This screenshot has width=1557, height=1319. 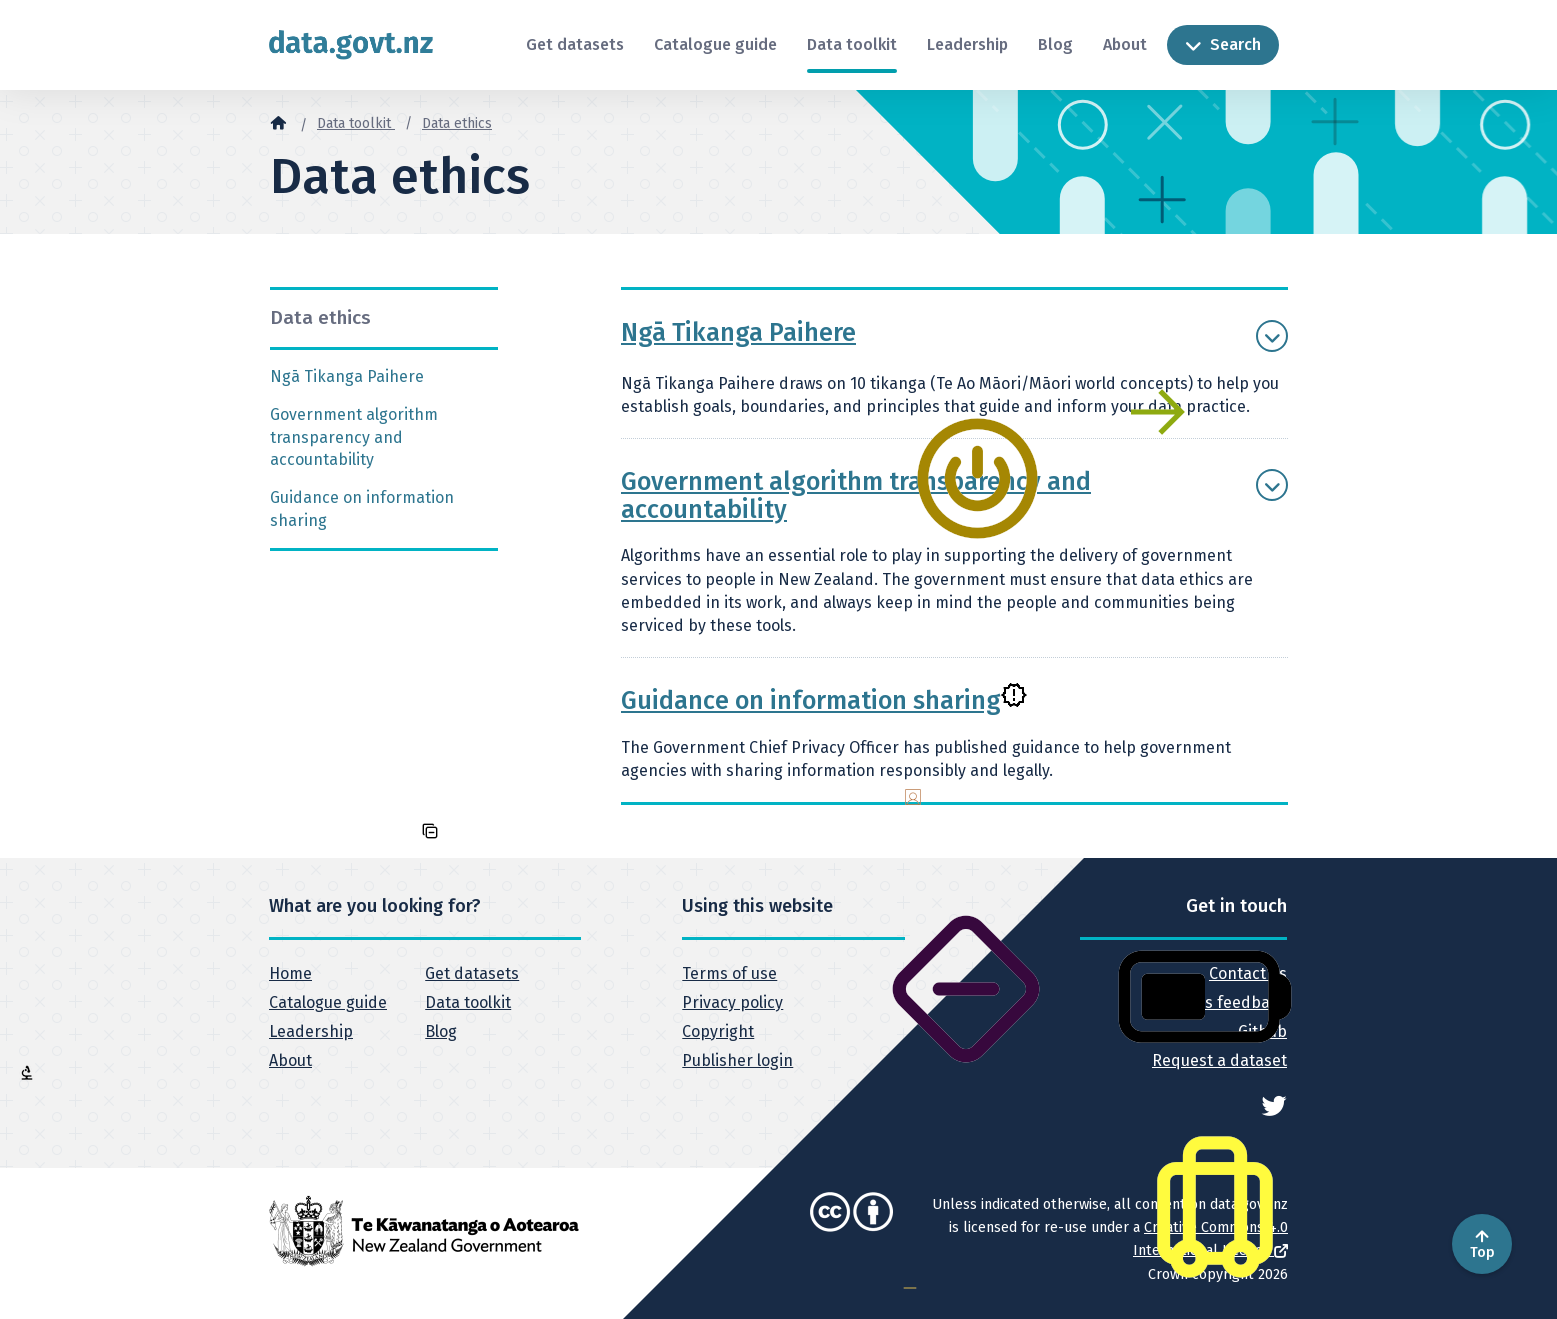 I want to click on access biotech or laboratory features, so click(x=27, y=1073).